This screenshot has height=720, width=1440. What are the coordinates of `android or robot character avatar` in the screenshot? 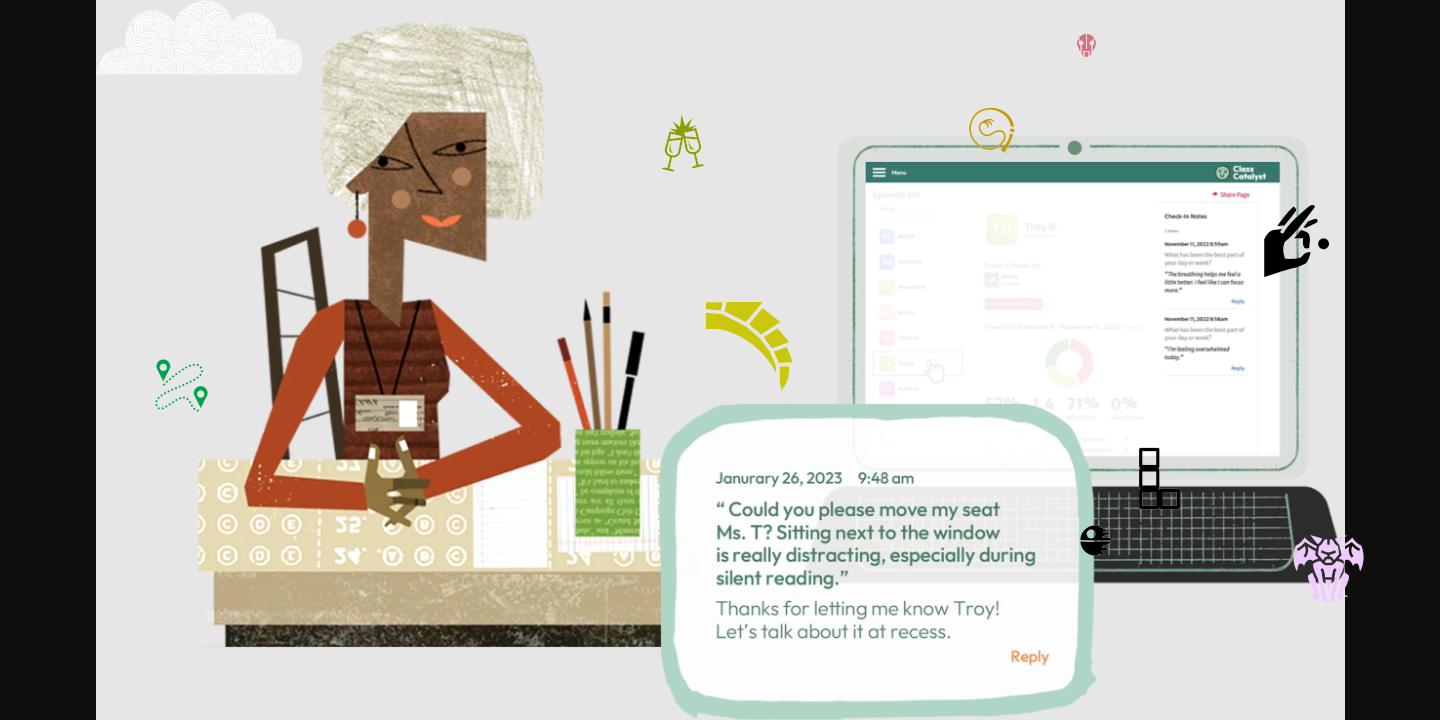 It's located at (1086, 45).